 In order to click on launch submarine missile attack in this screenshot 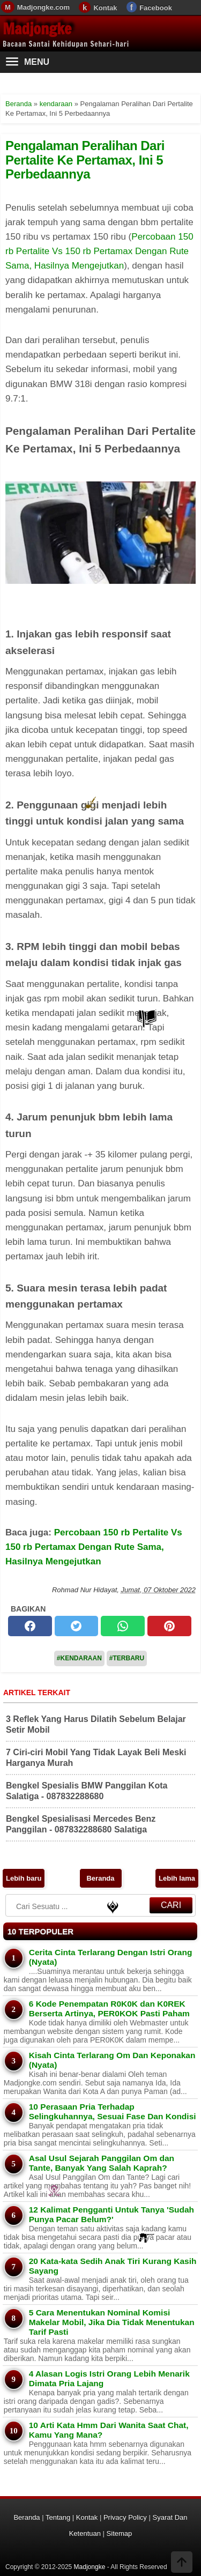, I will do `click(90, 802)`.